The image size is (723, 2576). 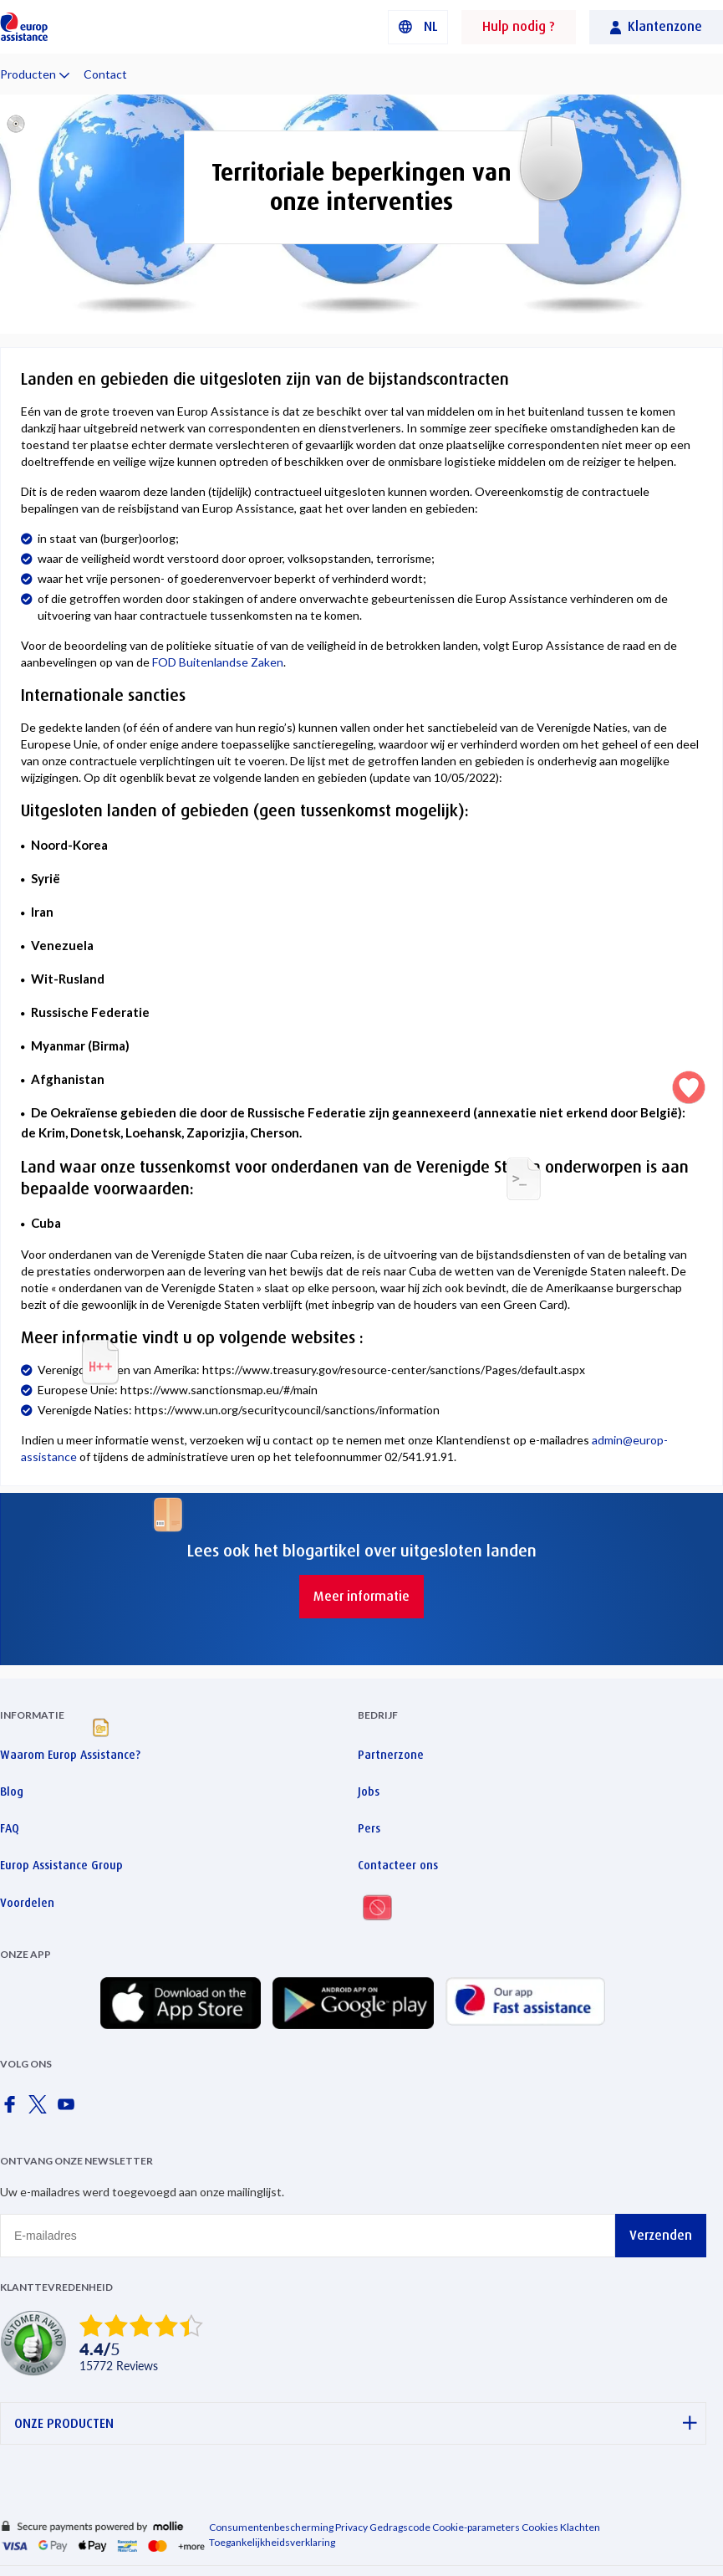 What do you see at coordinates (689, 1087) in the screenshot?
I see `mark item as favorite` at bounding box center [689, 1087].